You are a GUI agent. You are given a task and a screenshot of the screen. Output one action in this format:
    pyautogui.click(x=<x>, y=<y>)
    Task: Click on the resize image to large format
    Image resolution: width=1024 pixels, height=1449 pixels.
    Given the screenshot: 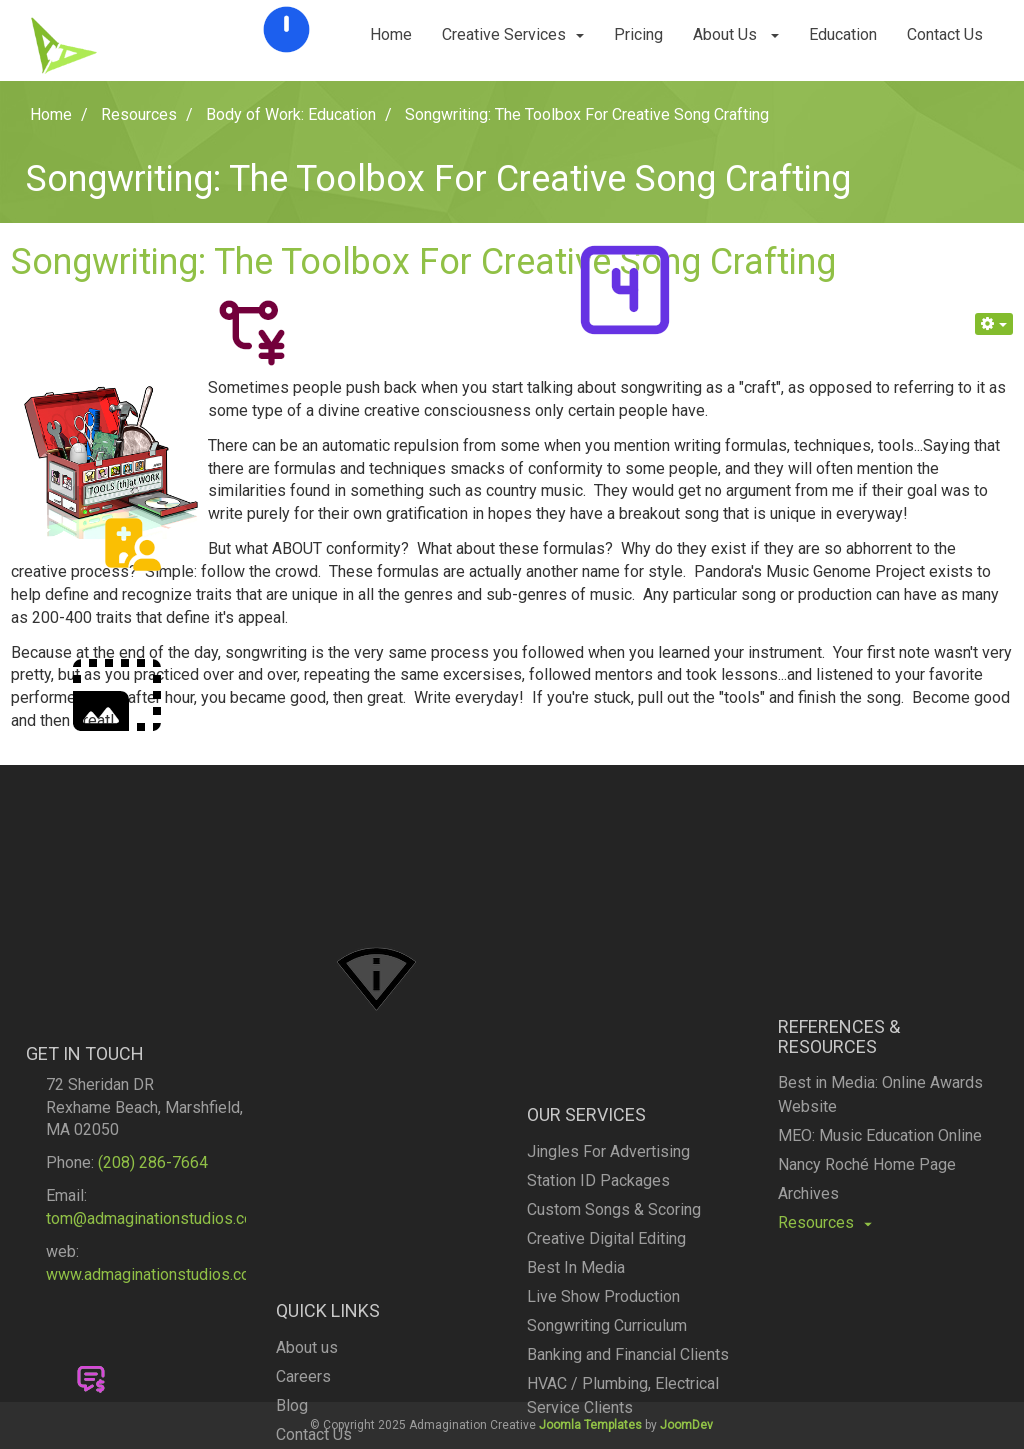 What is the action you would take?
    pyautogui.click(x=117, y=695)
    